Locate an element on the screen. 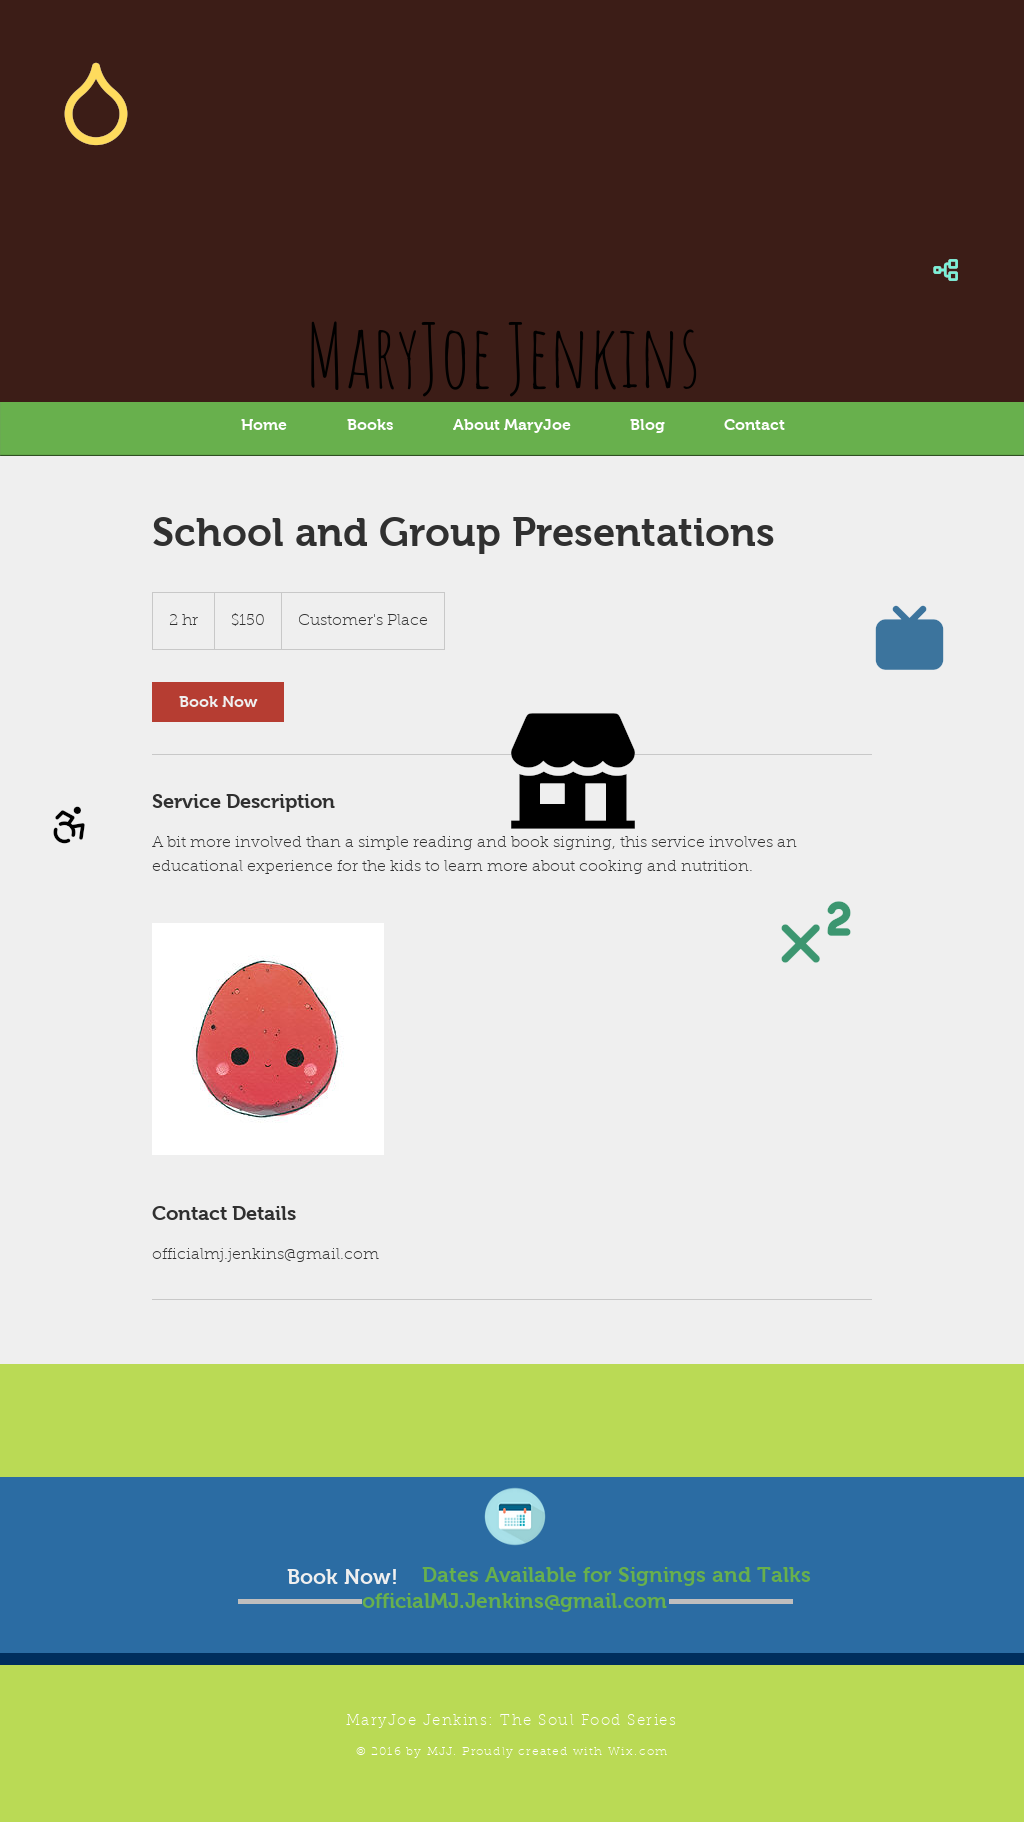 Image resolution: width=1024 pixels, height=1822 pixels. format text as superscript is located at coordinates (816, 932).